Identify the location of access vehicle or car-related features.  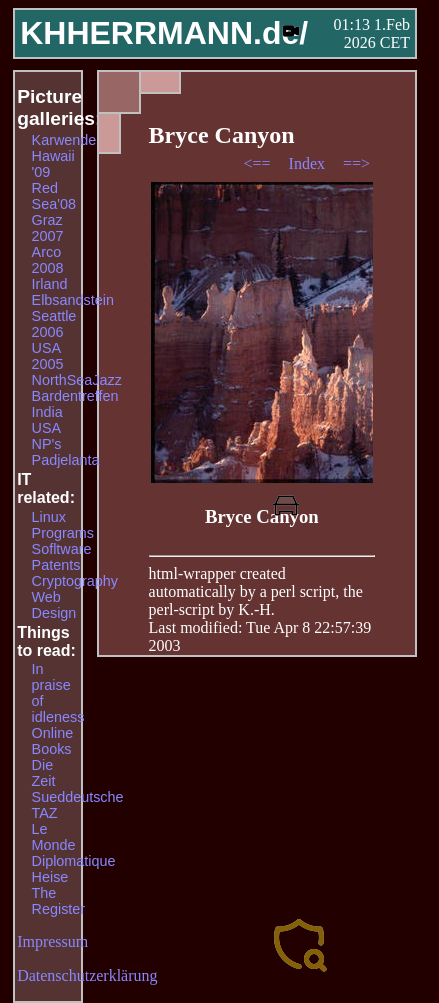
(286, 506).